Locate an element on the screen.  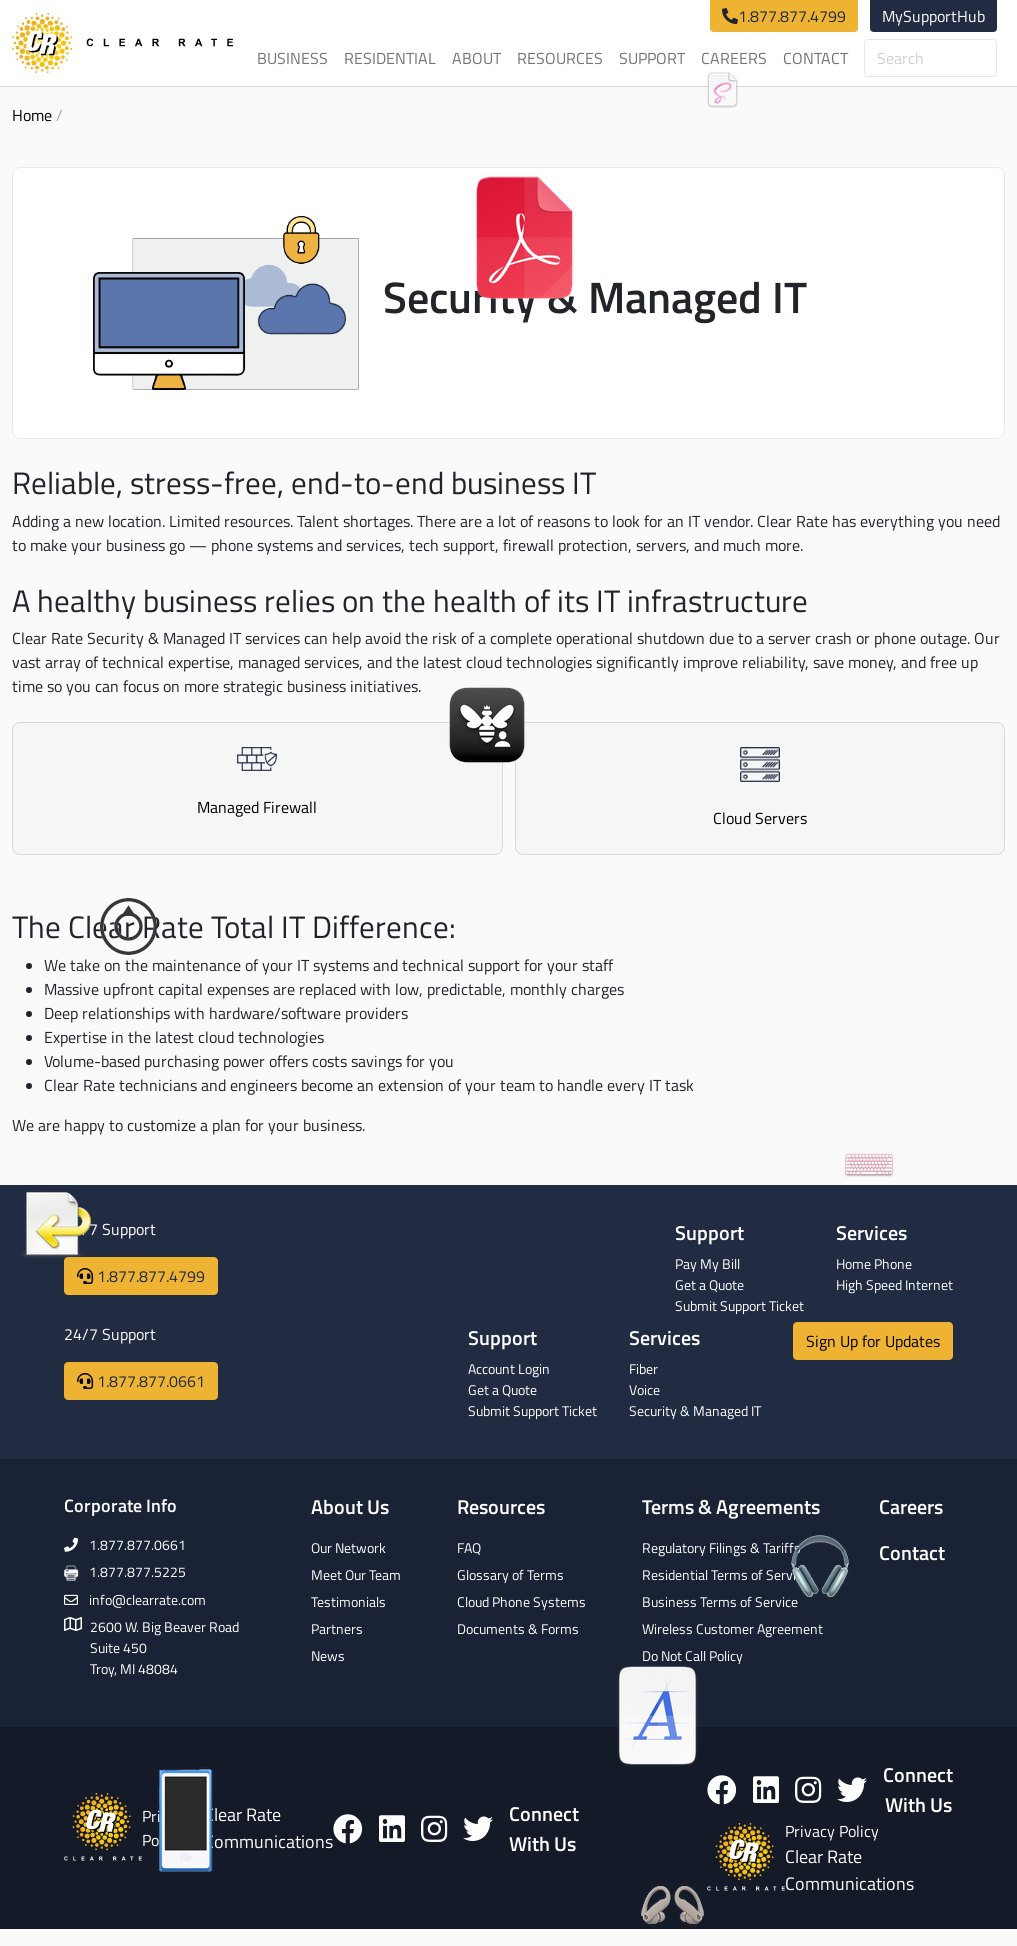
a compressed PDF document file is located at coordinates (524, 237).